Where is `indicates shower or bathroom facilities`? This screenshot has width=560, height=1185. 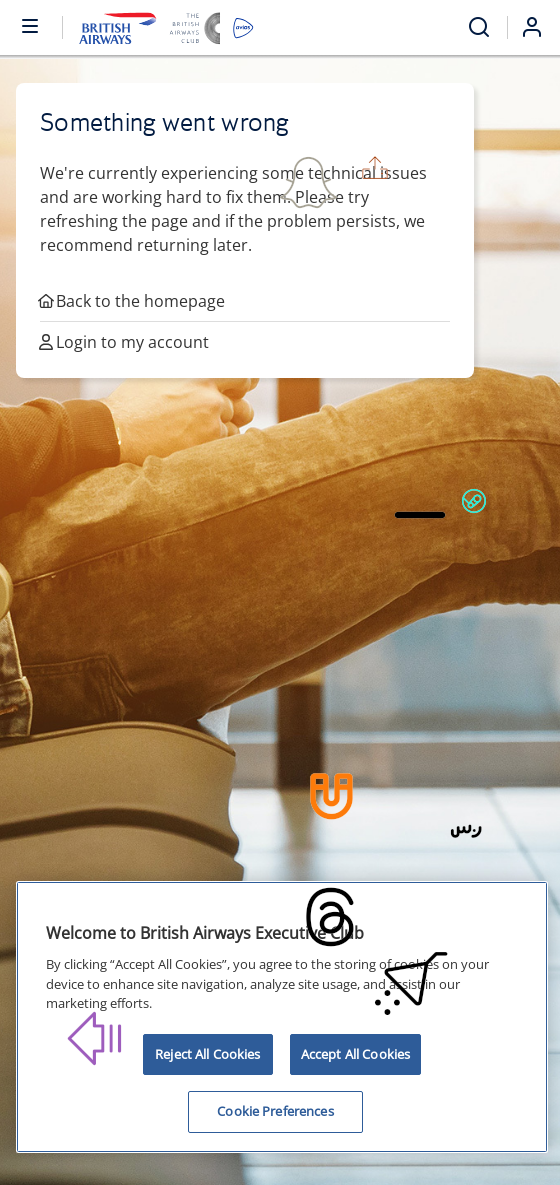
indicates shower or bathroom facilities is located at coordinates (410, 980).